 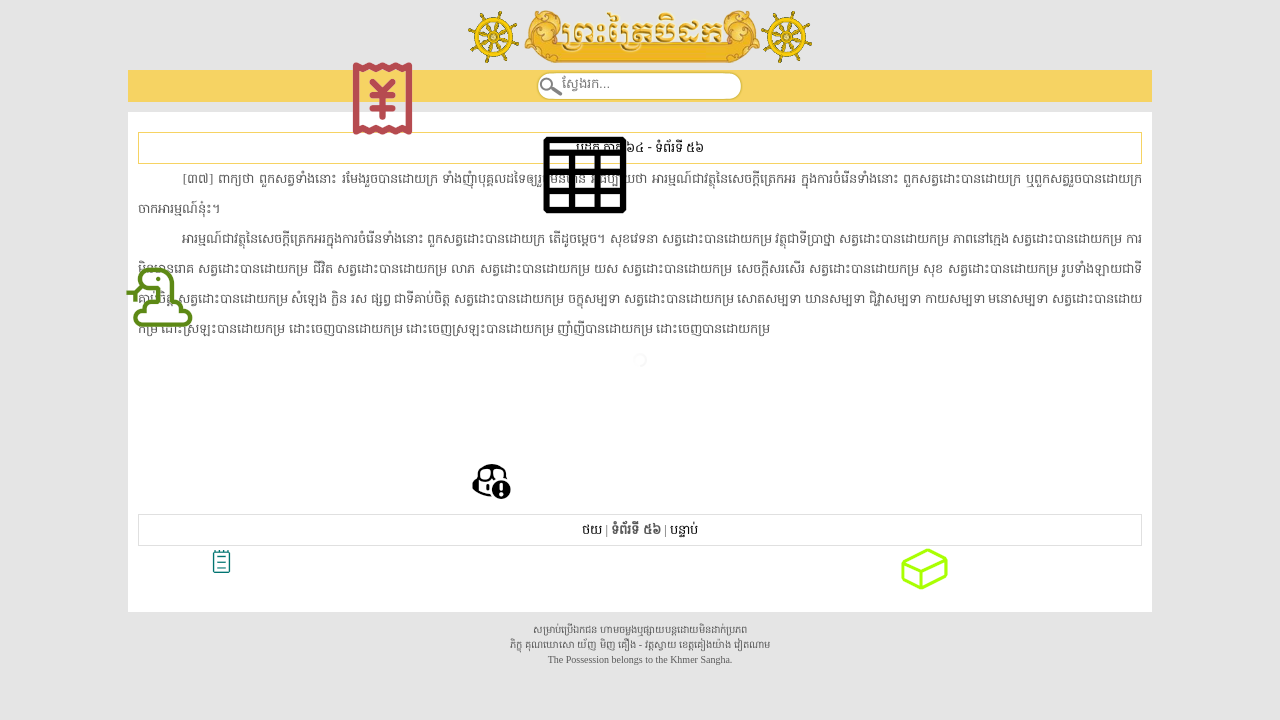 I want to click on python file or python language indicator, so click(x=160, y=299).